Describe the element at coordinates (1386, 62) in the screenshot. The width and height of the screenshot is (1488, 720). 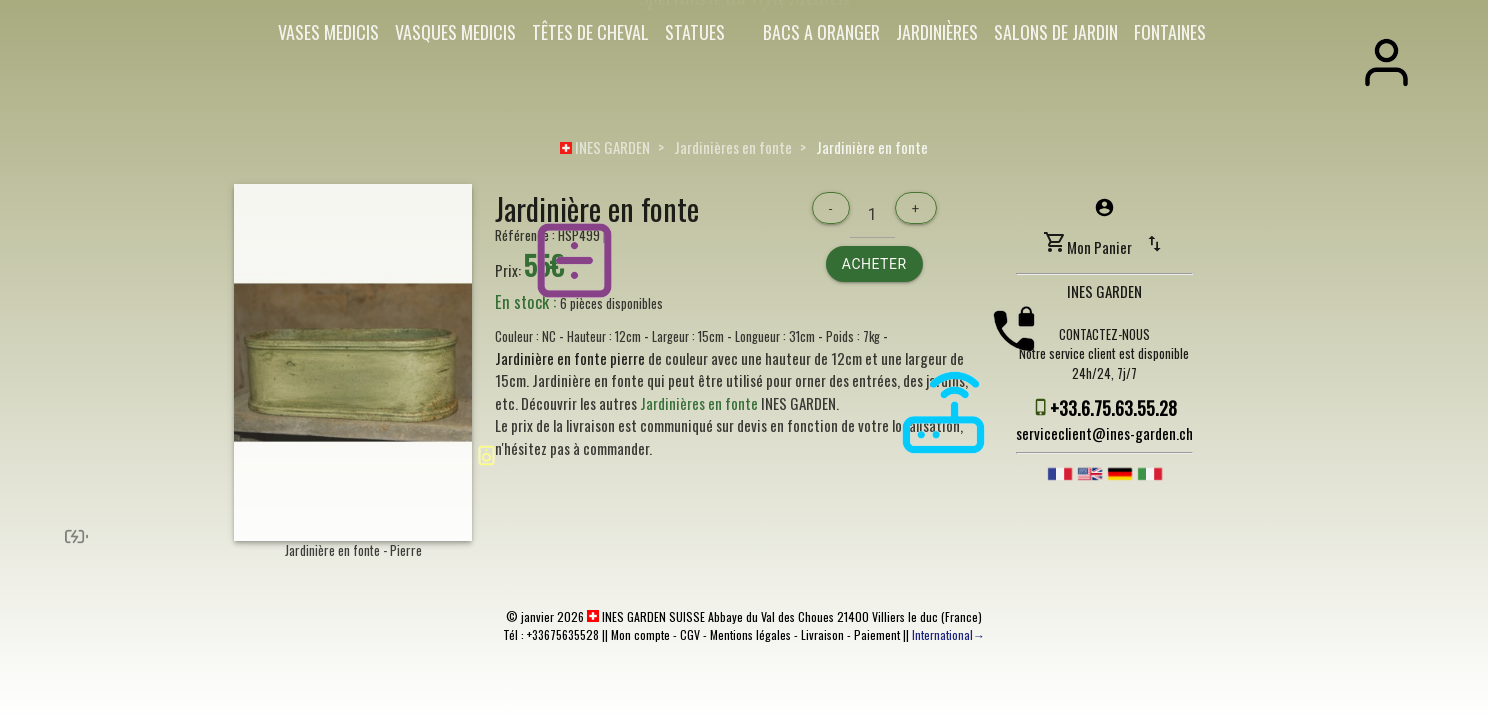
I see `view your profile` at that location.